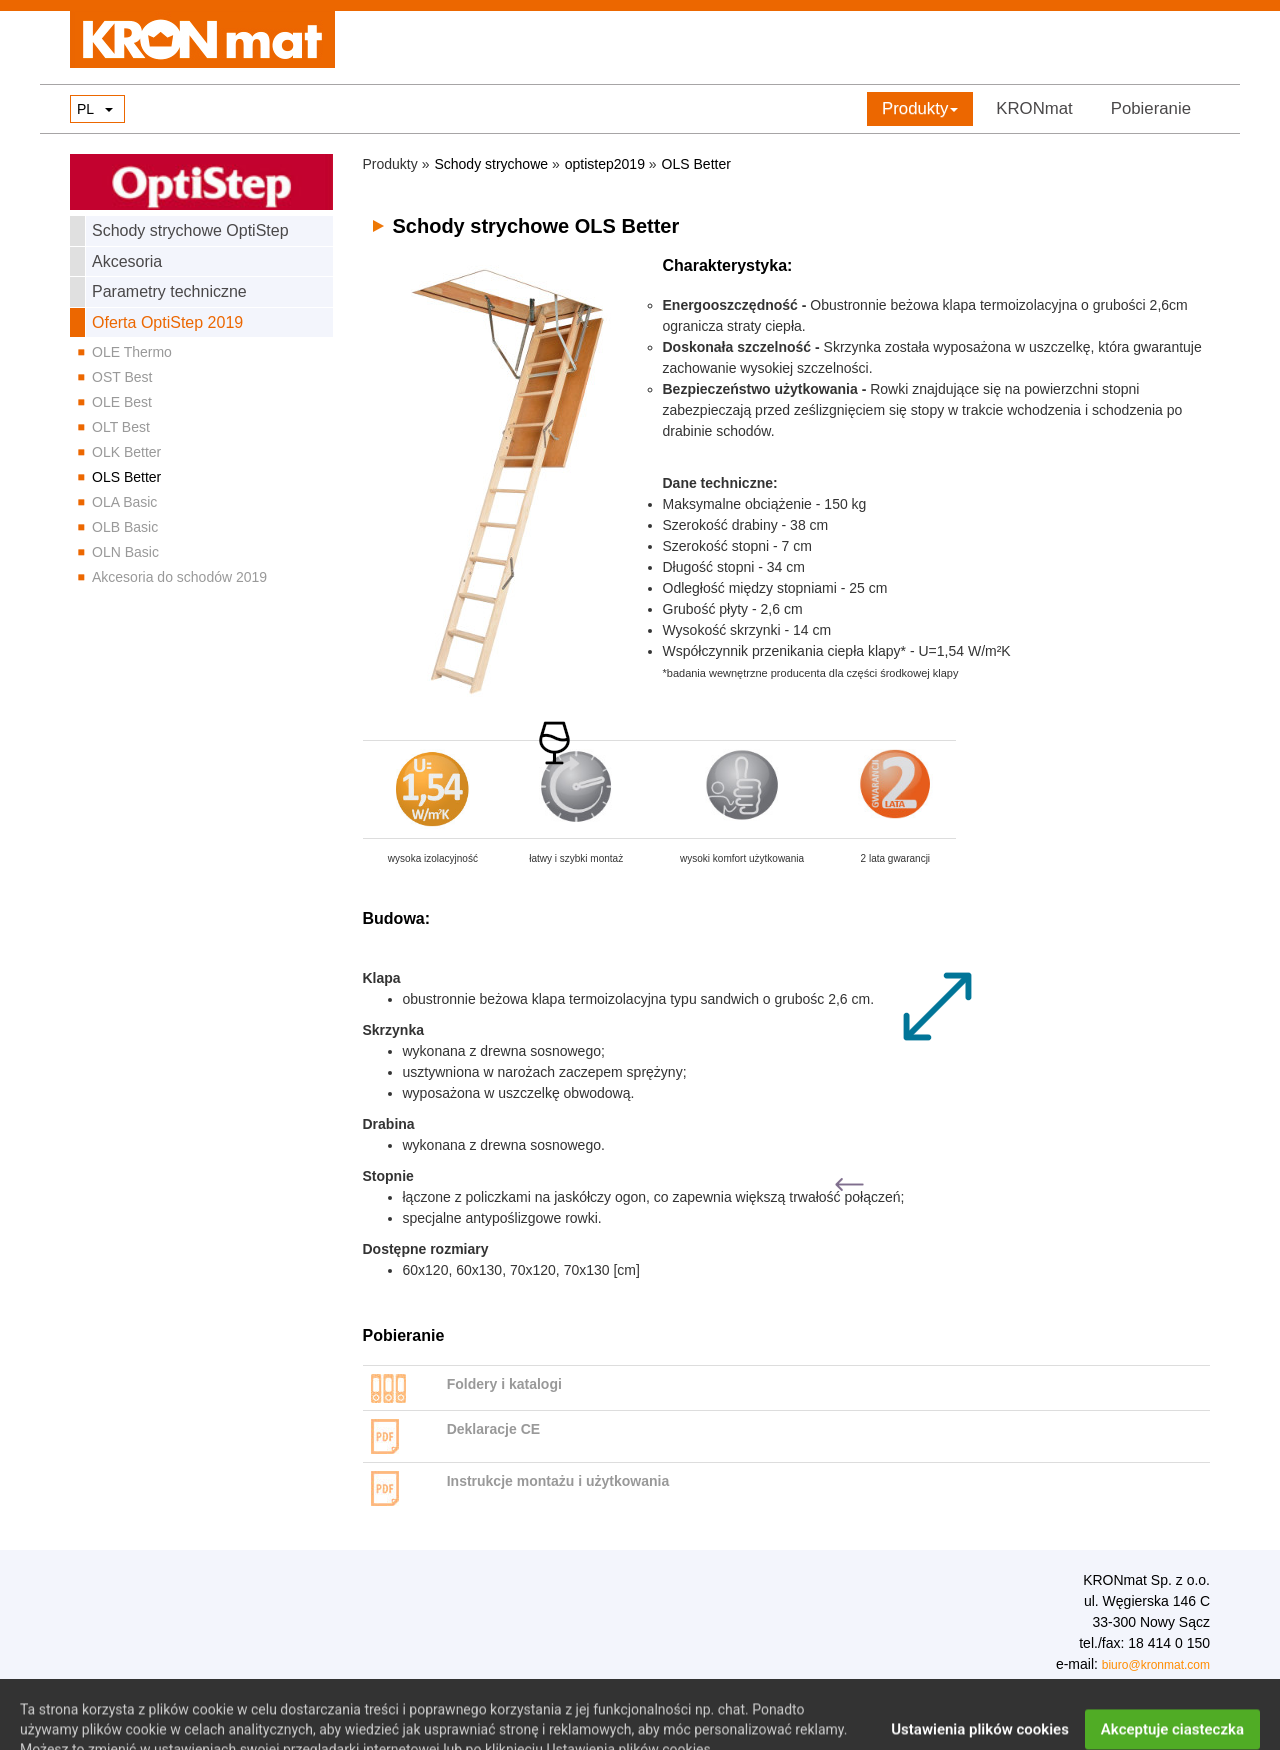 The image size is (1280, 1750). Describe the element at coordinates (849, 1184) in the screenshot. I see `go back to the previous screen` at that location.